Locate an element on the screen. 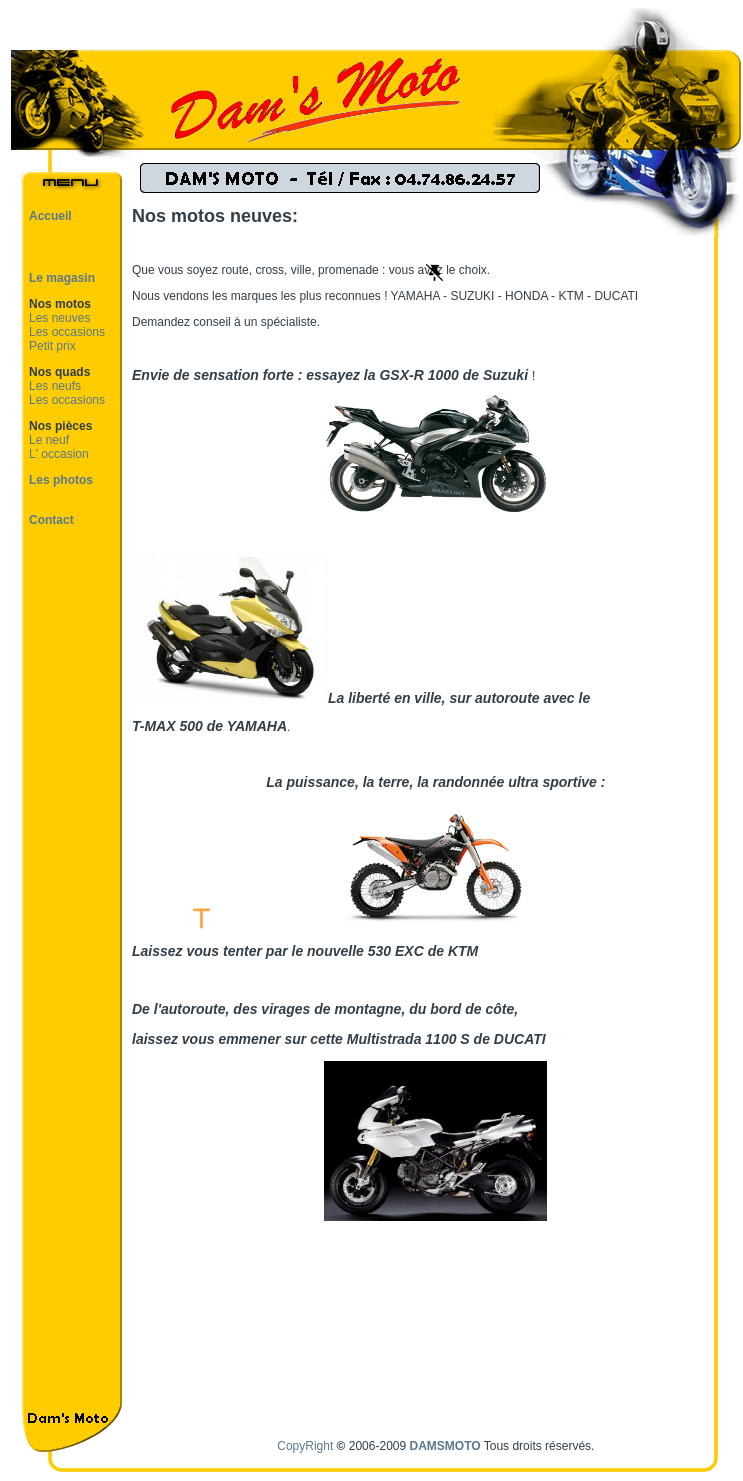  text formatting or typography options is located at coordinates (201, 918).